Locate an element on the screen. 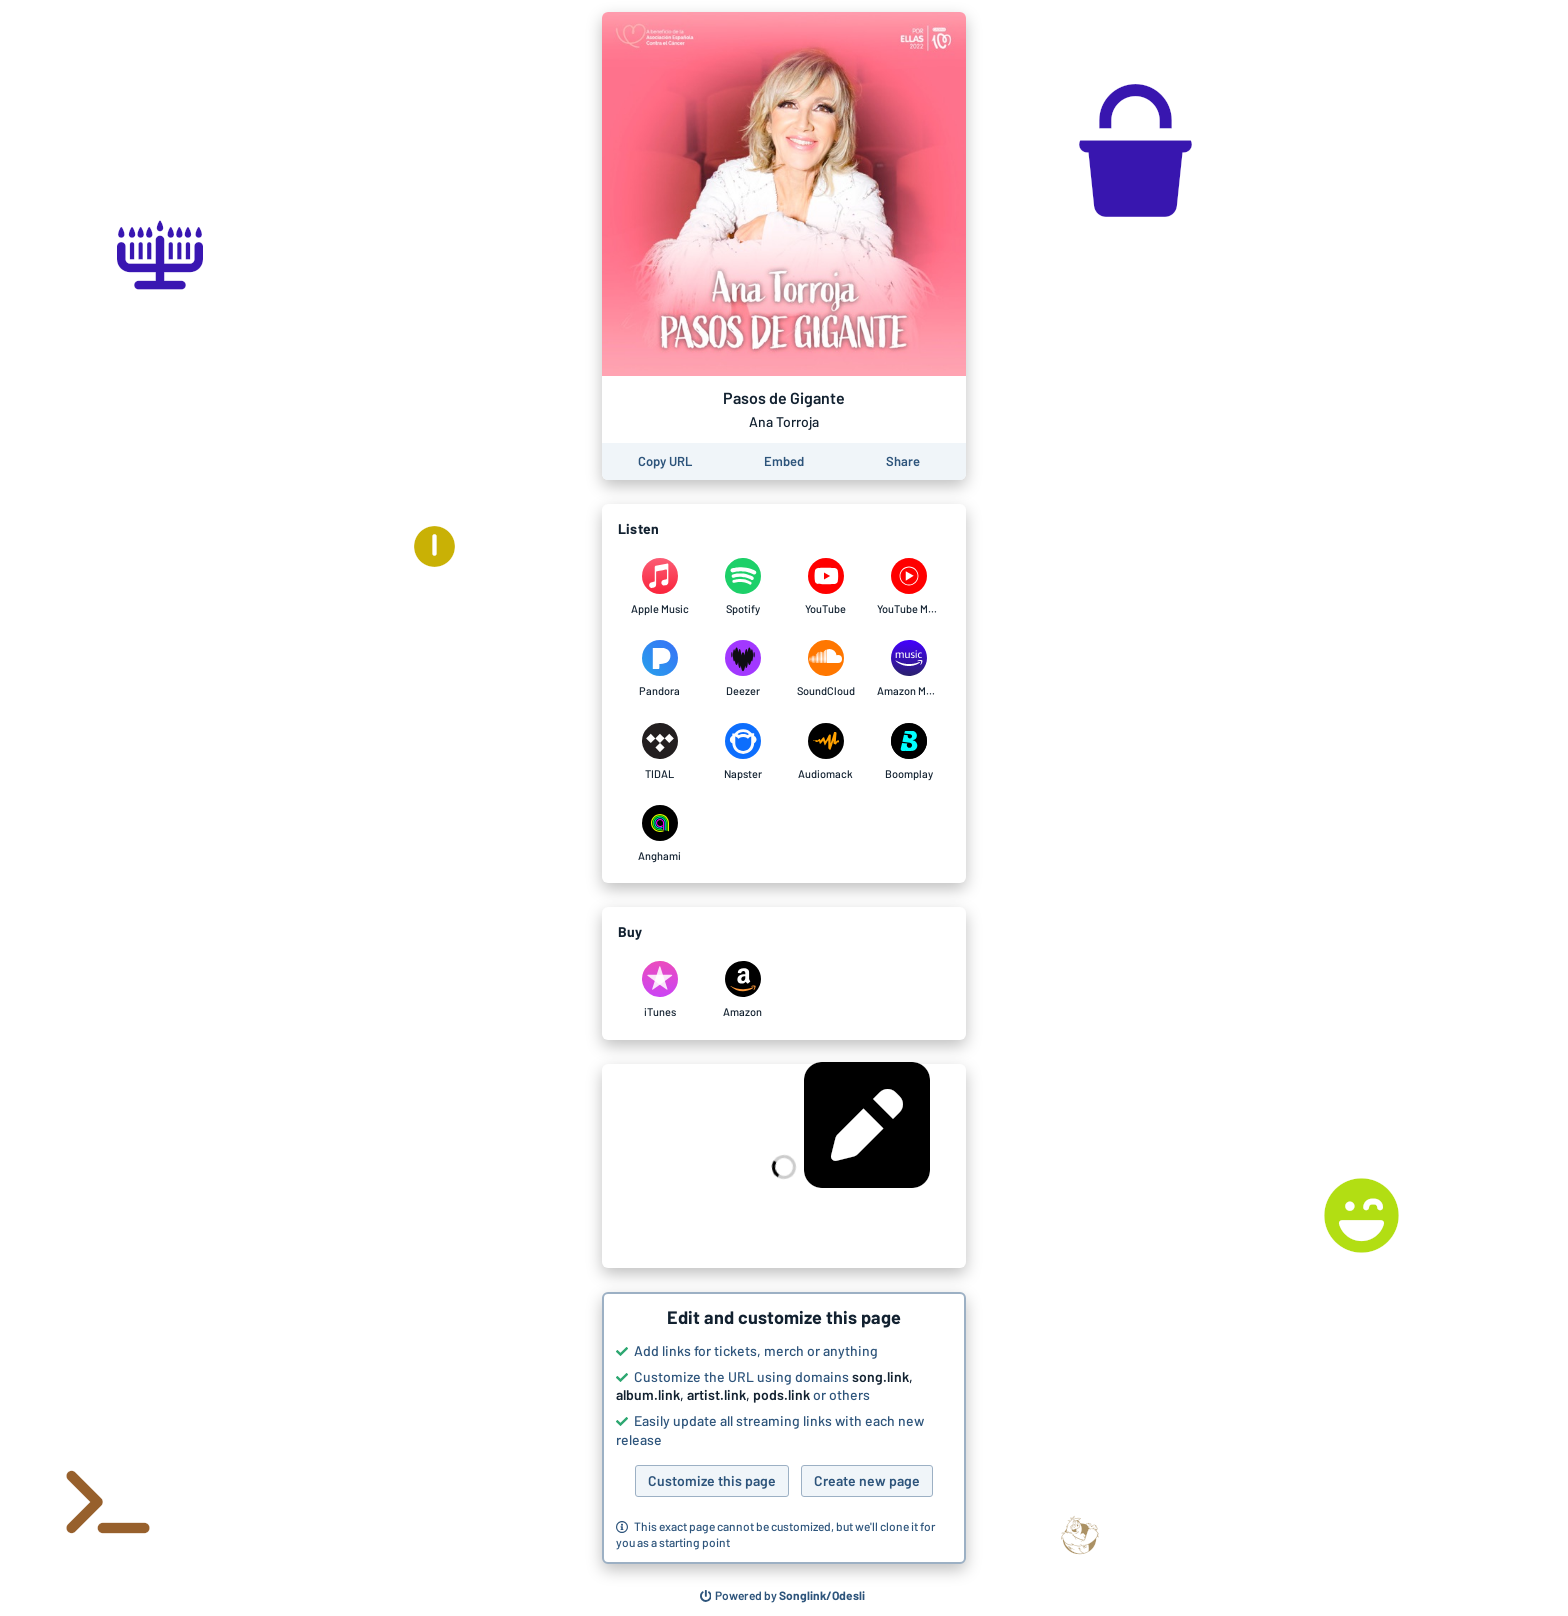 The width and height of the screenshot is (1568, 1616). edit or modify content is located at coordinates (867, 1125).